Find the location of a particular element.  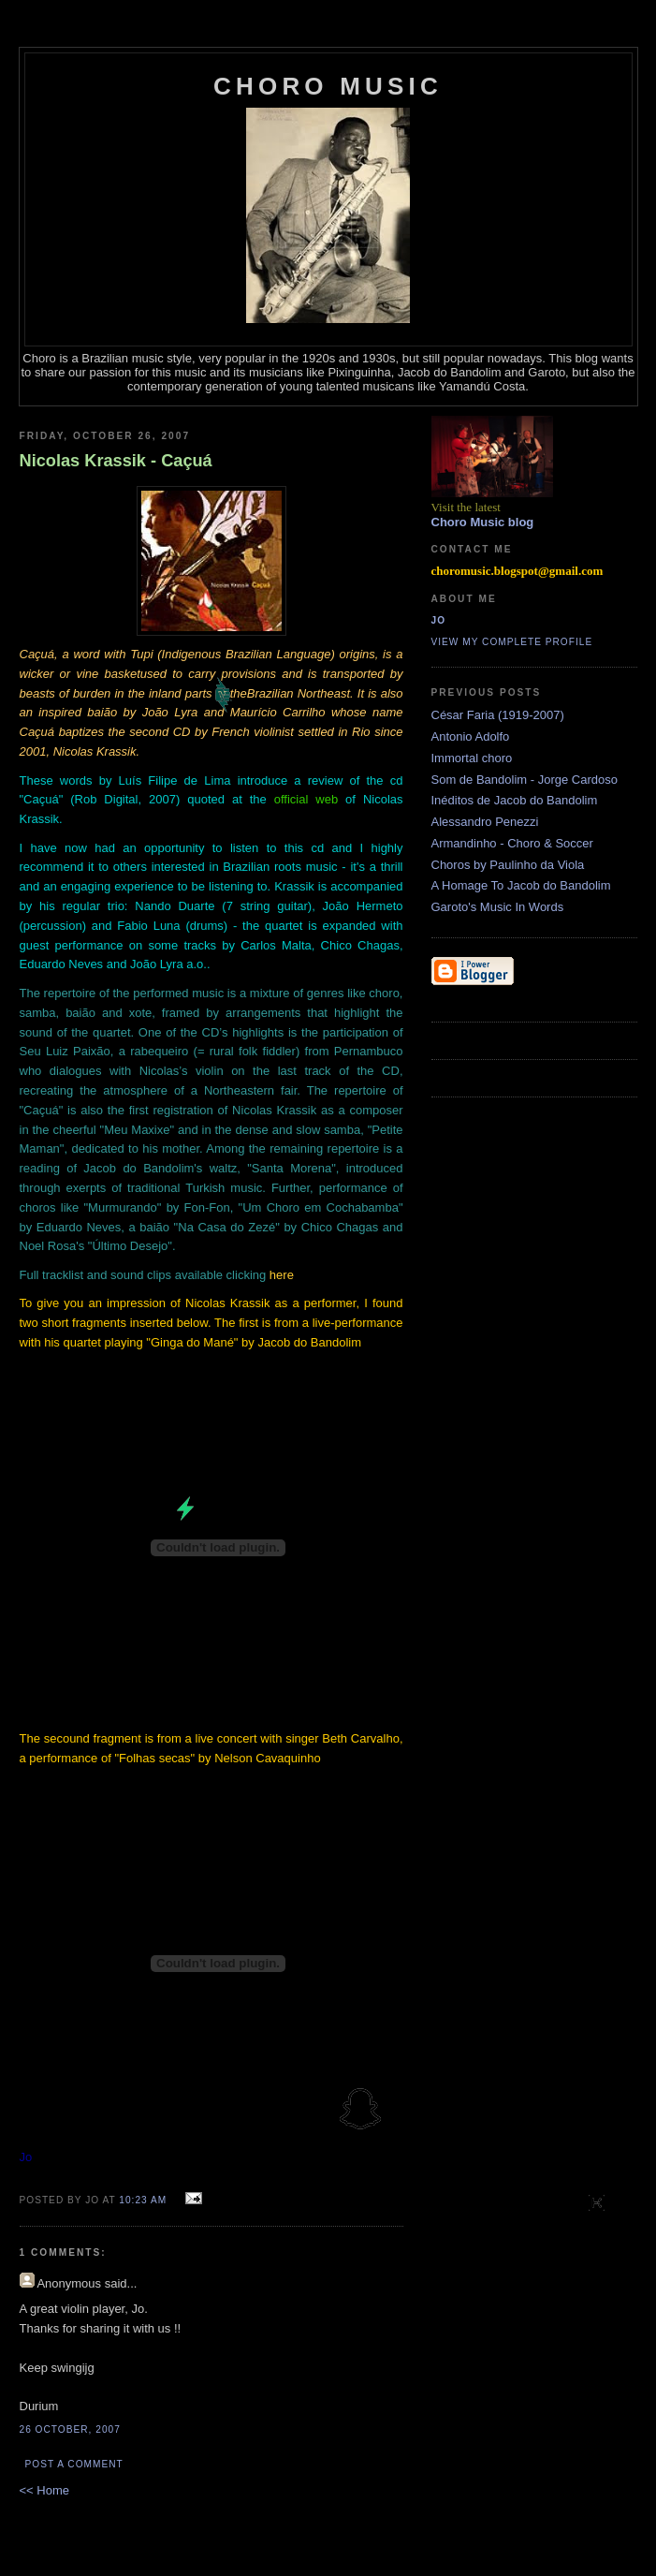

open StackBlitz web IDE is located at coordinates (185, 1509).